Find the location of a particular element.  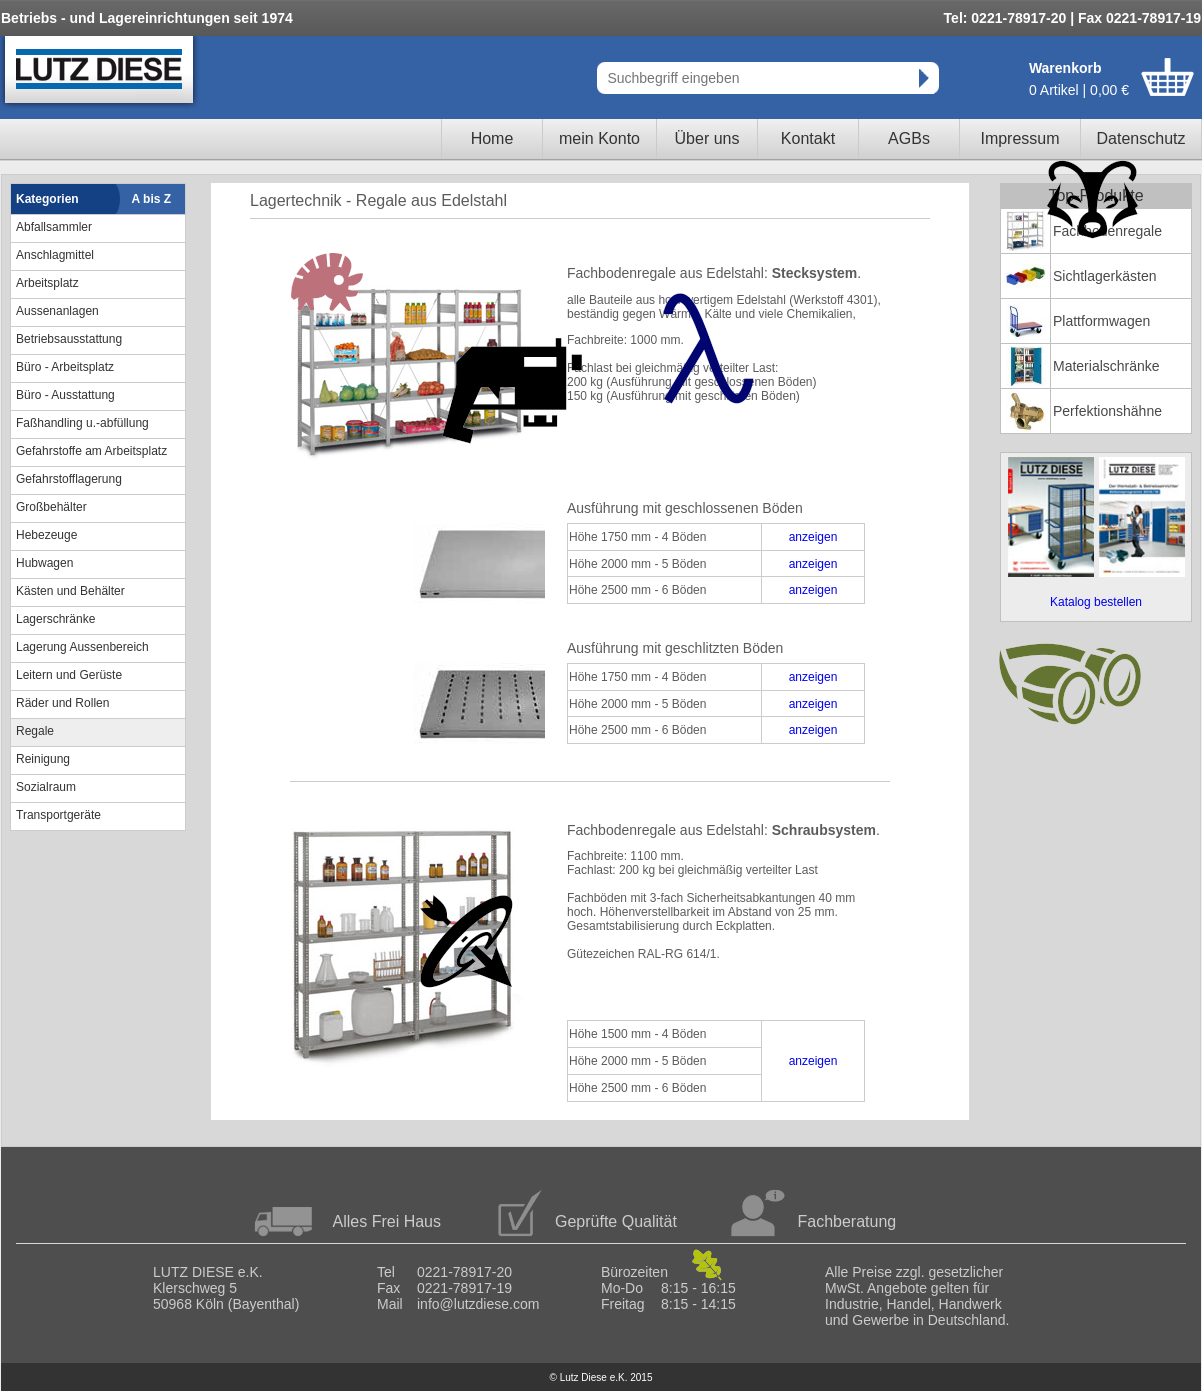

access lambda or serverless function settings is located at coordinates (705, 348).